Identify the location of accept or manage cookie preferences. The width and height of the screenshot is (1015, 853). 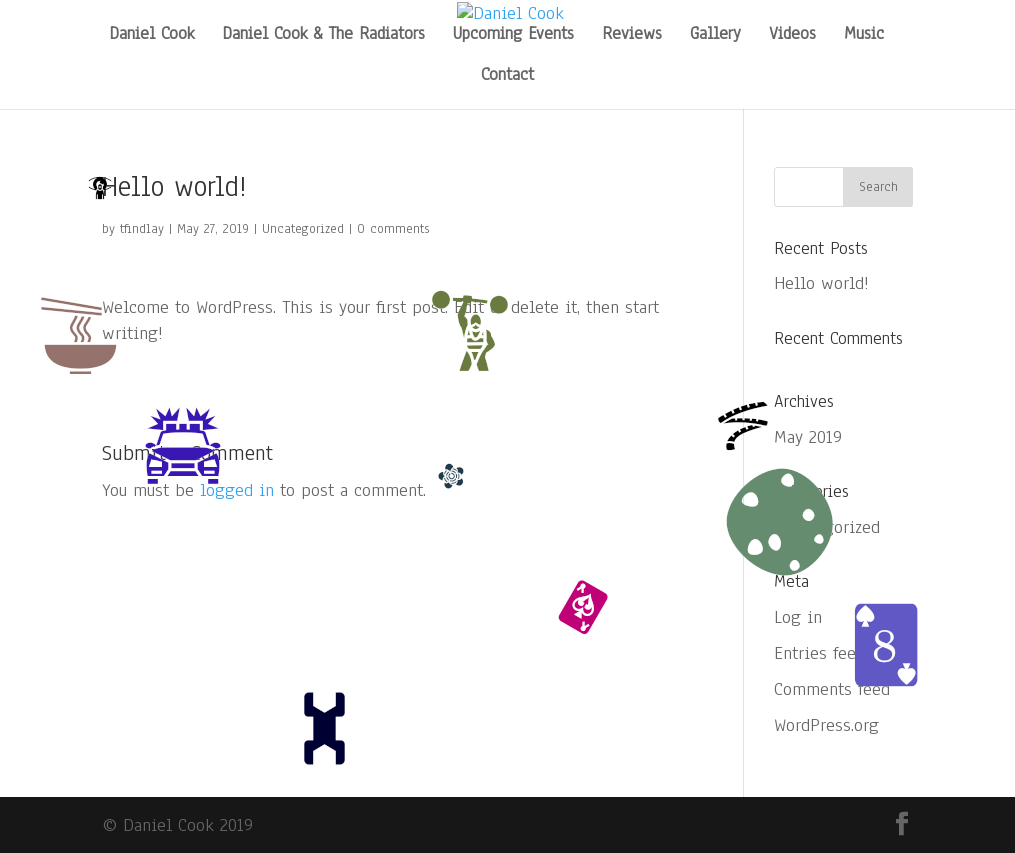
(780, 522).